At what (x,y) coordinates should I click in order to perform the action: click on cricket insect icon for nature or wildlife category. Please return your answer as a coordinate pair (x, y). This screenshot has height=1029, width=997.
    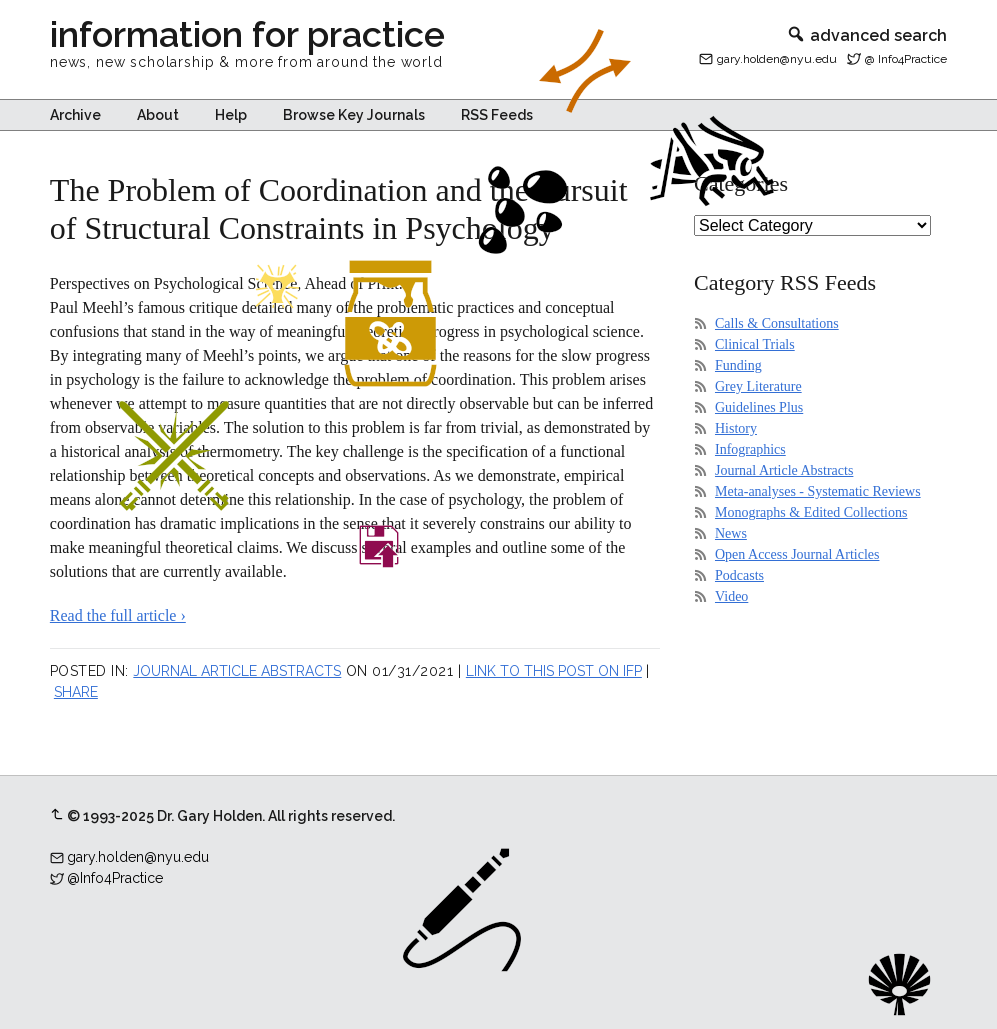
    Looking at the image, I should click on (712, 161).